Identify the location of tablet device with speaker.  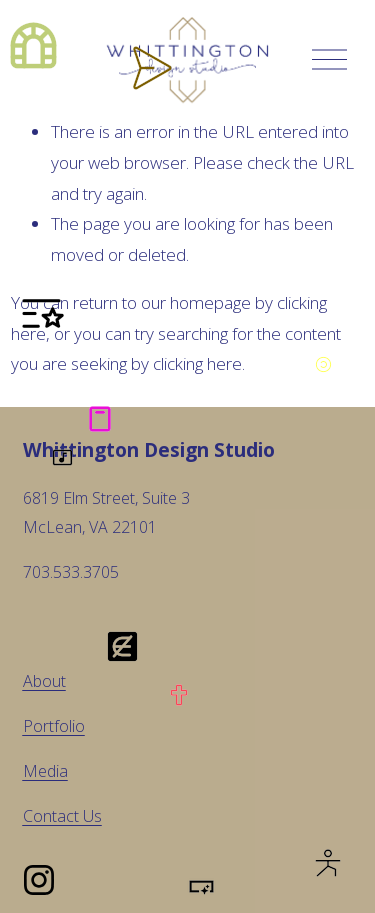
(100, 419).